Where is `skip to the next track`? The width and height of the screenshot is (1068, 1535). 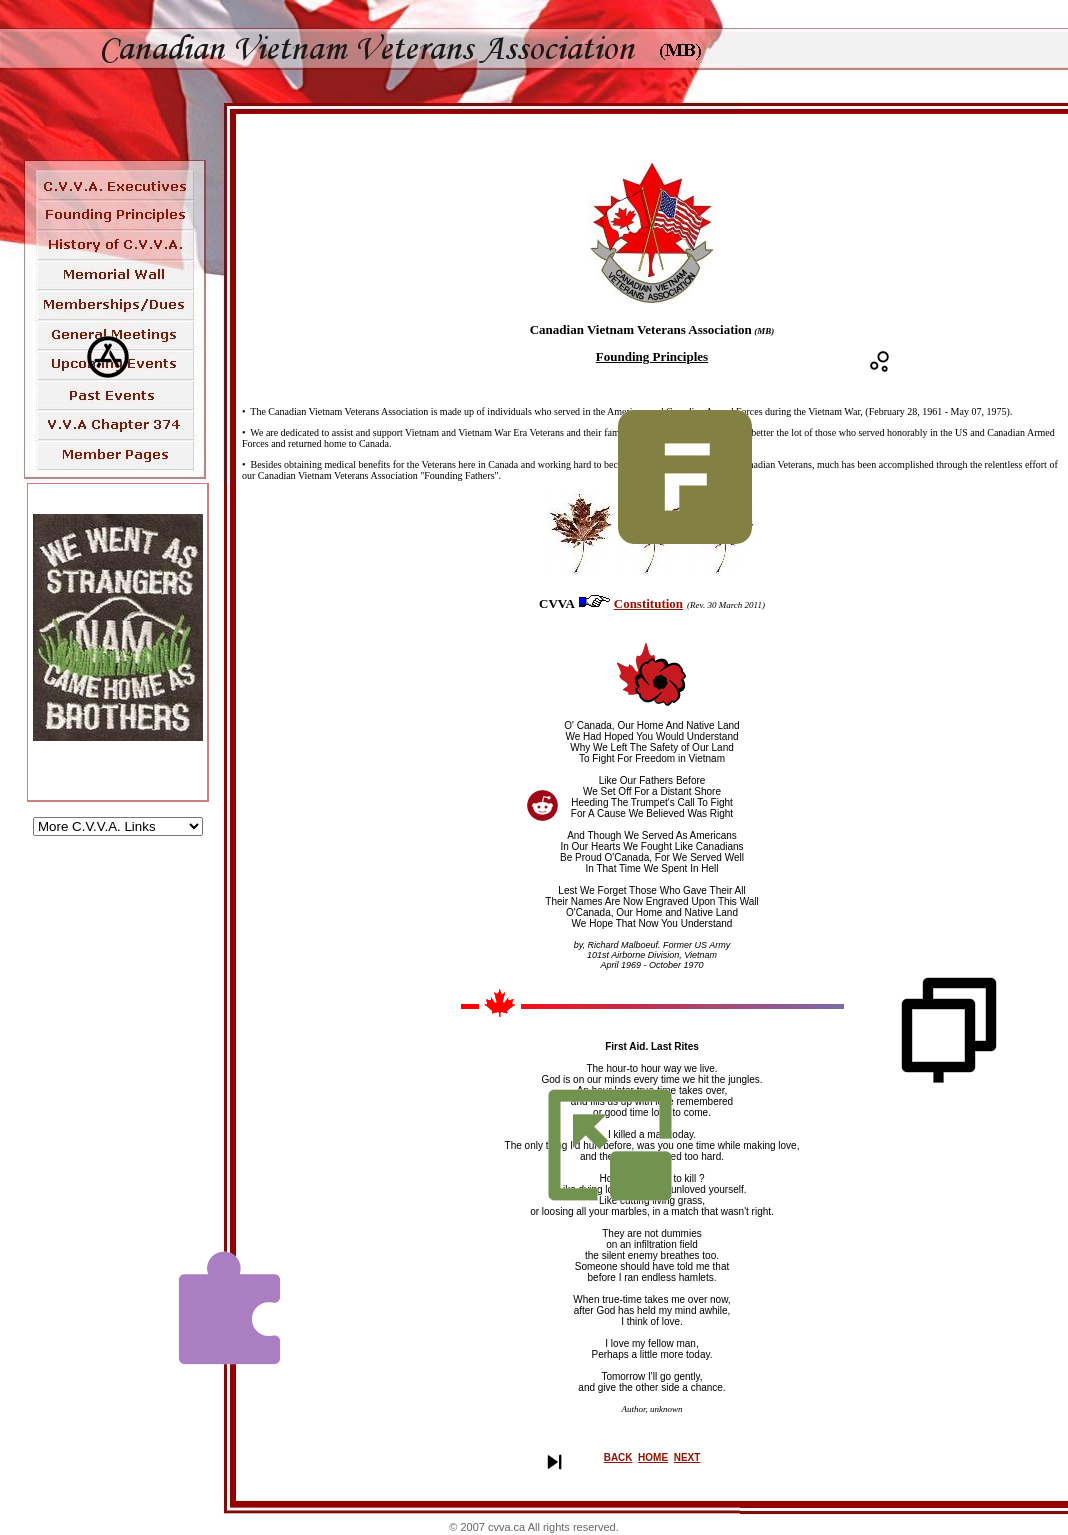
skip to the next track is located at coordinates (554, 1462).